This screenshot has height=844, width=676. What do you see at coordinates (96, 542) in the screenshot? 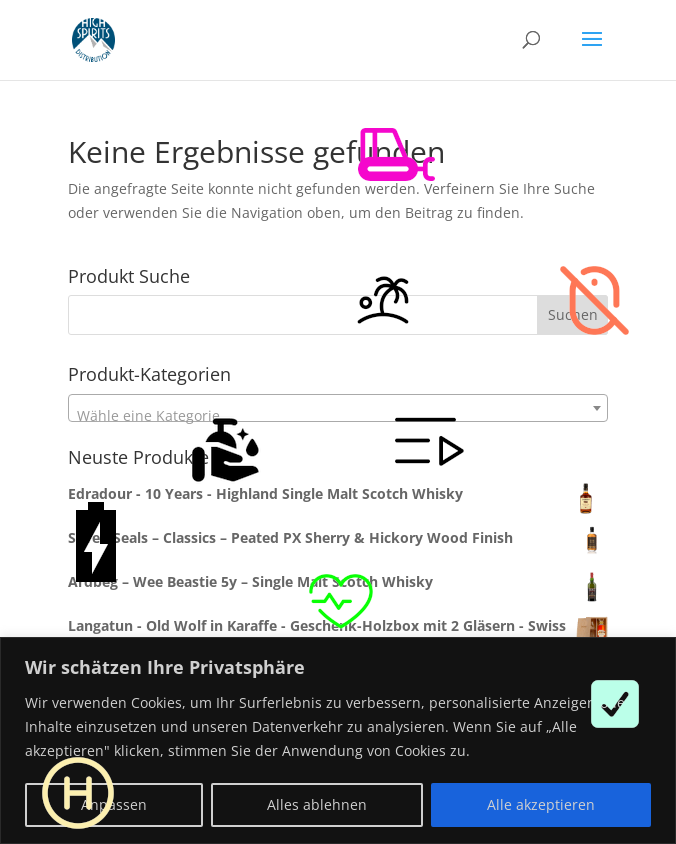
I see `indicates battery is fully charged while connected to power` at bounding box center [96, 542].